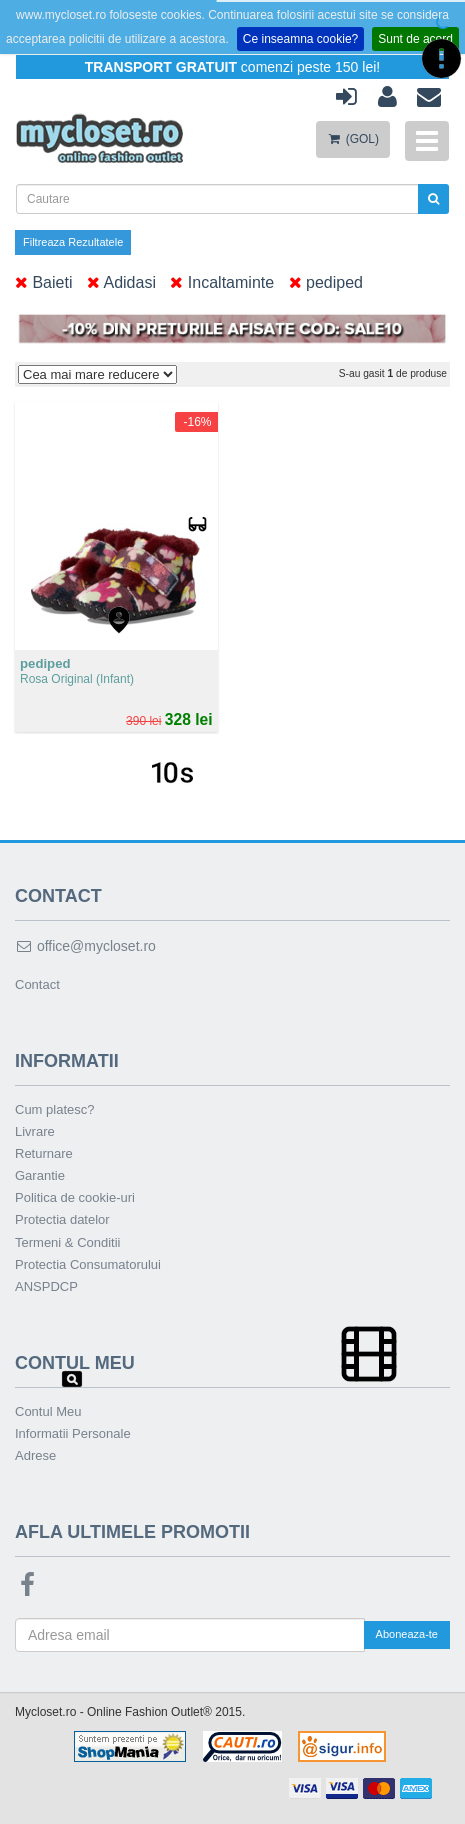 The width and height of the screenshot is (465, 1824). What do you see at coordinates (441, 58) in the screenshot?
I see `indicates an error or problem has occurred` at bounding box center [441, 58].